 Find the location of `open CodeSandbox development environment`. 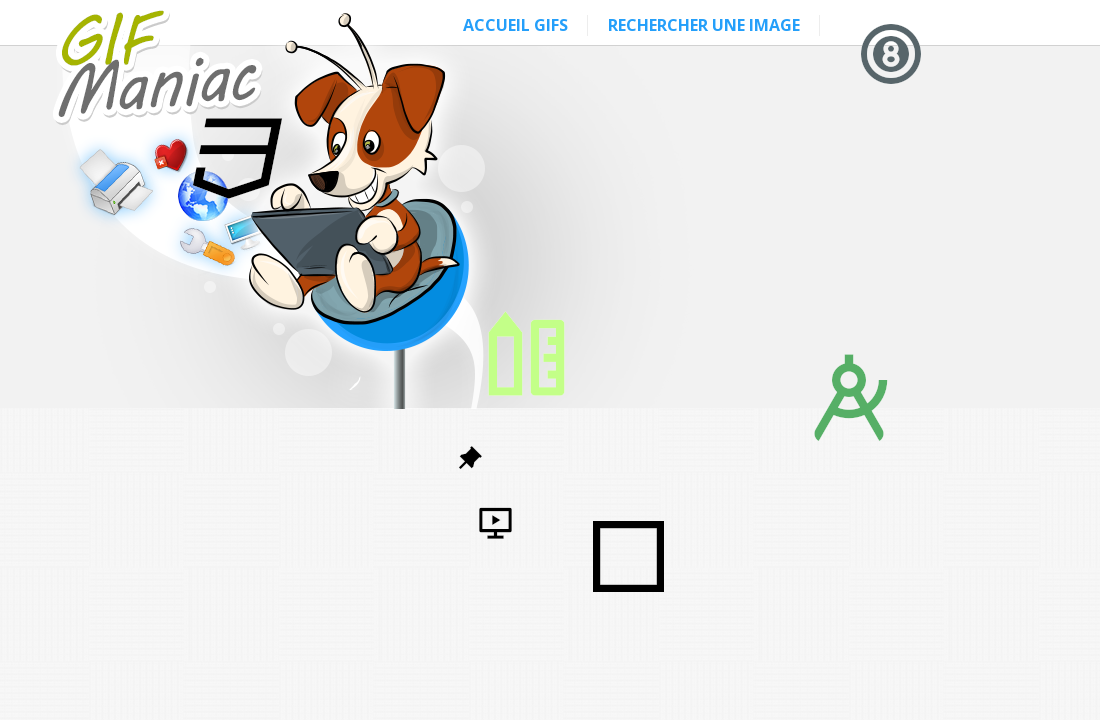

open CodeSandbox development environment is located at coordinates (628, 556).